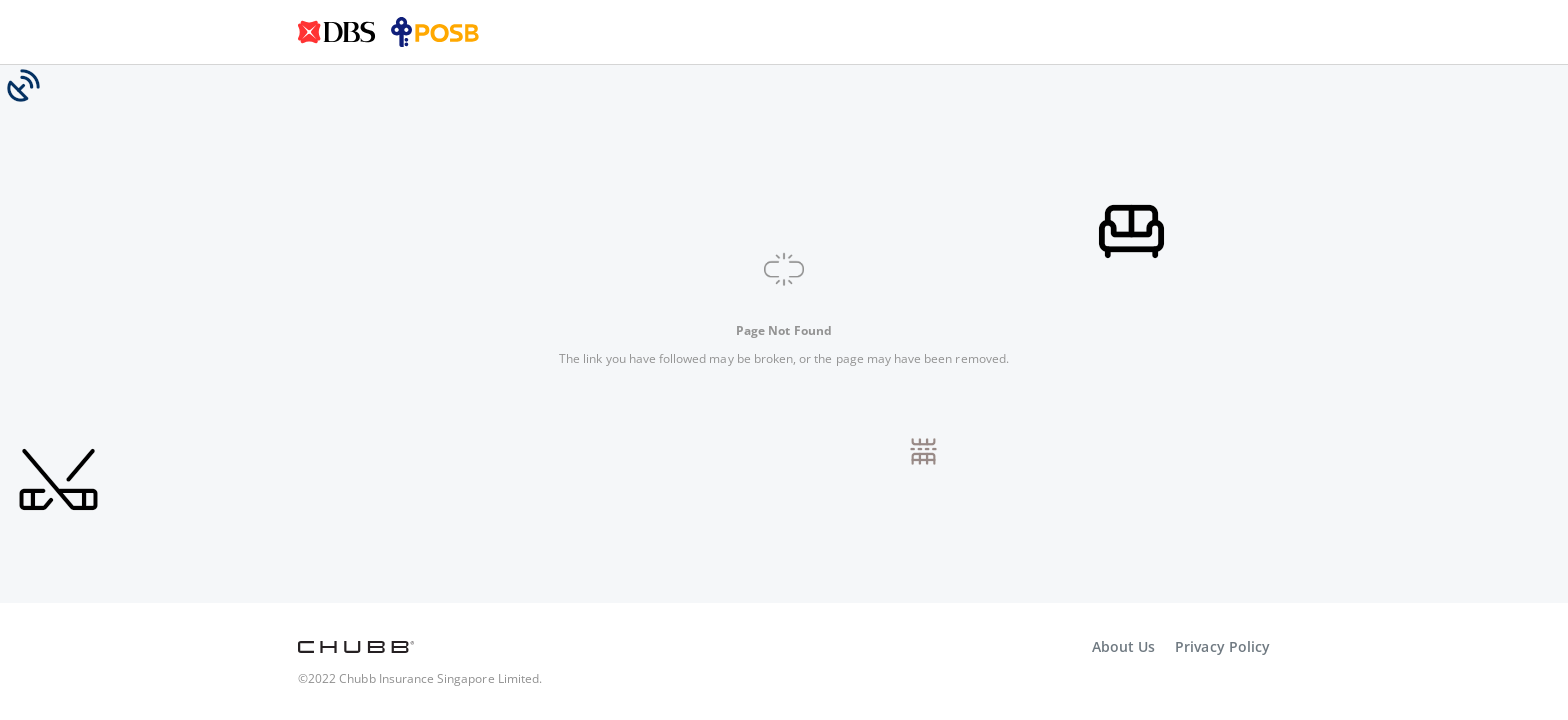  What do you see at coordinates (923, 451) in the screenshot?
I see `split table rows into separate sections` at bounding box center [923, 451].